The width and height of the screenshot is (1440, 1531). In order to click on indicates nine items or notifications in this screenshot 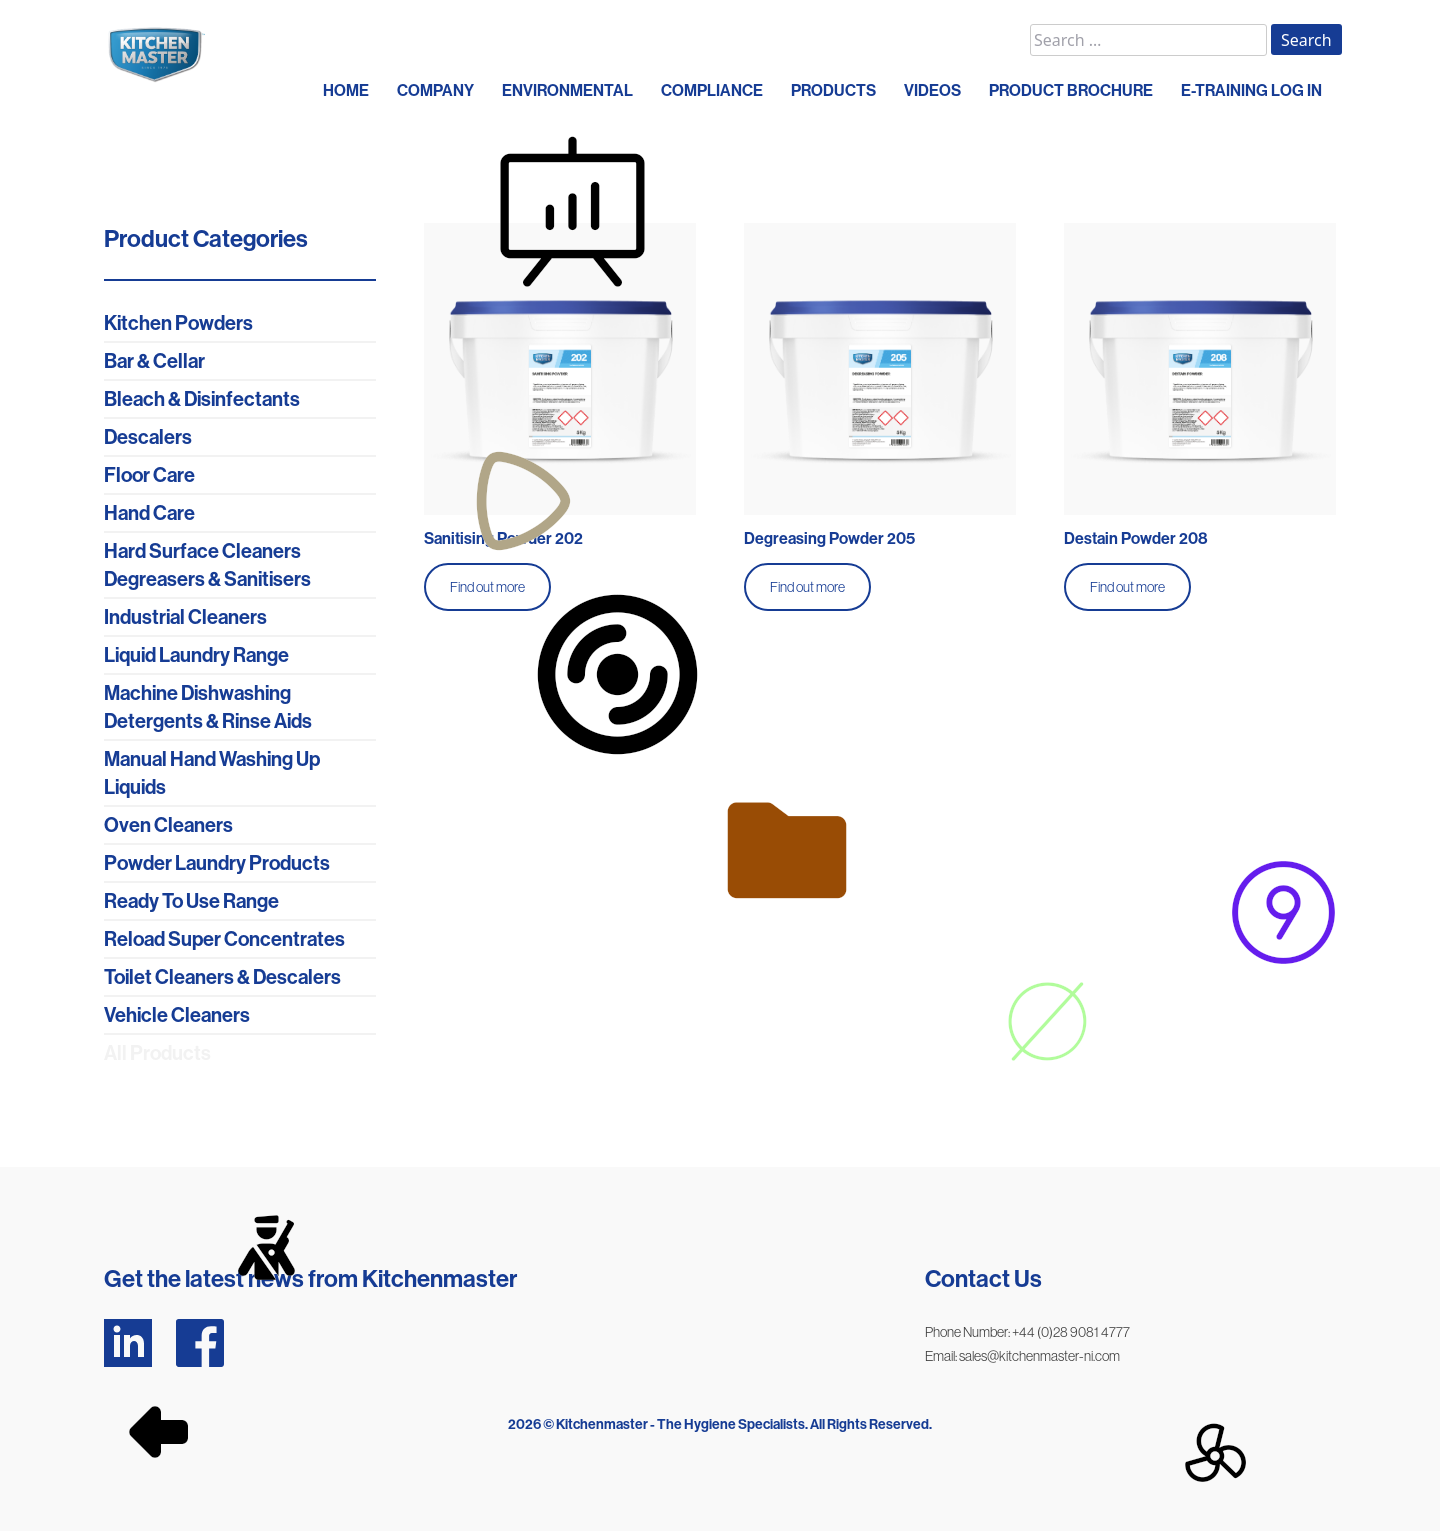, I will do `click(1283, 912)`.